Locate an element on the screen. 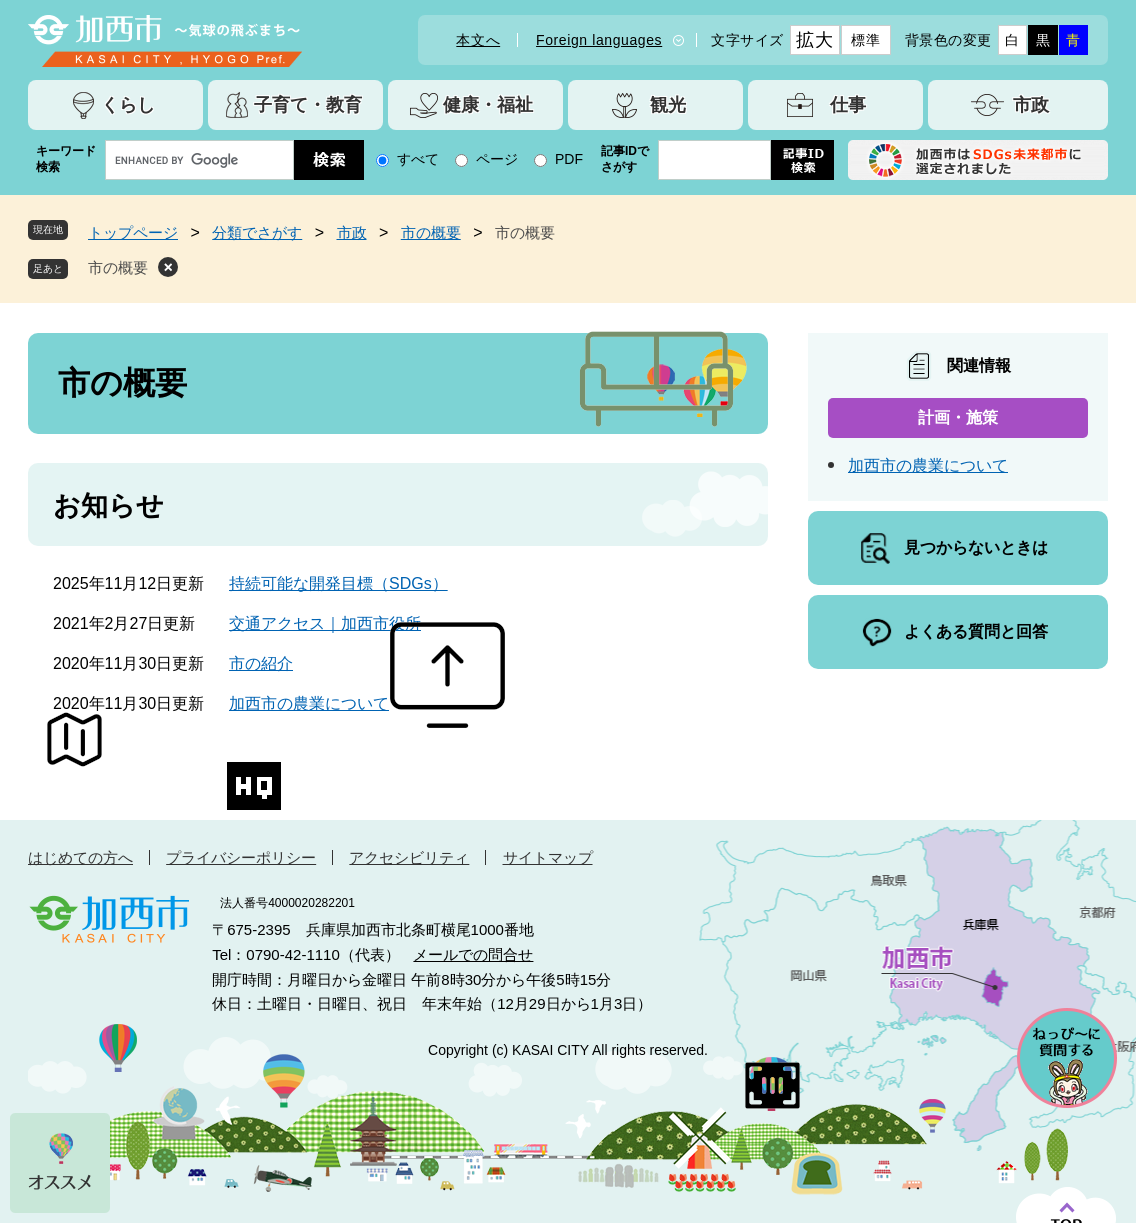 The width and height of the screenshot is (1136, 1223). scan a barcode is located at coordinates (772, 1085).